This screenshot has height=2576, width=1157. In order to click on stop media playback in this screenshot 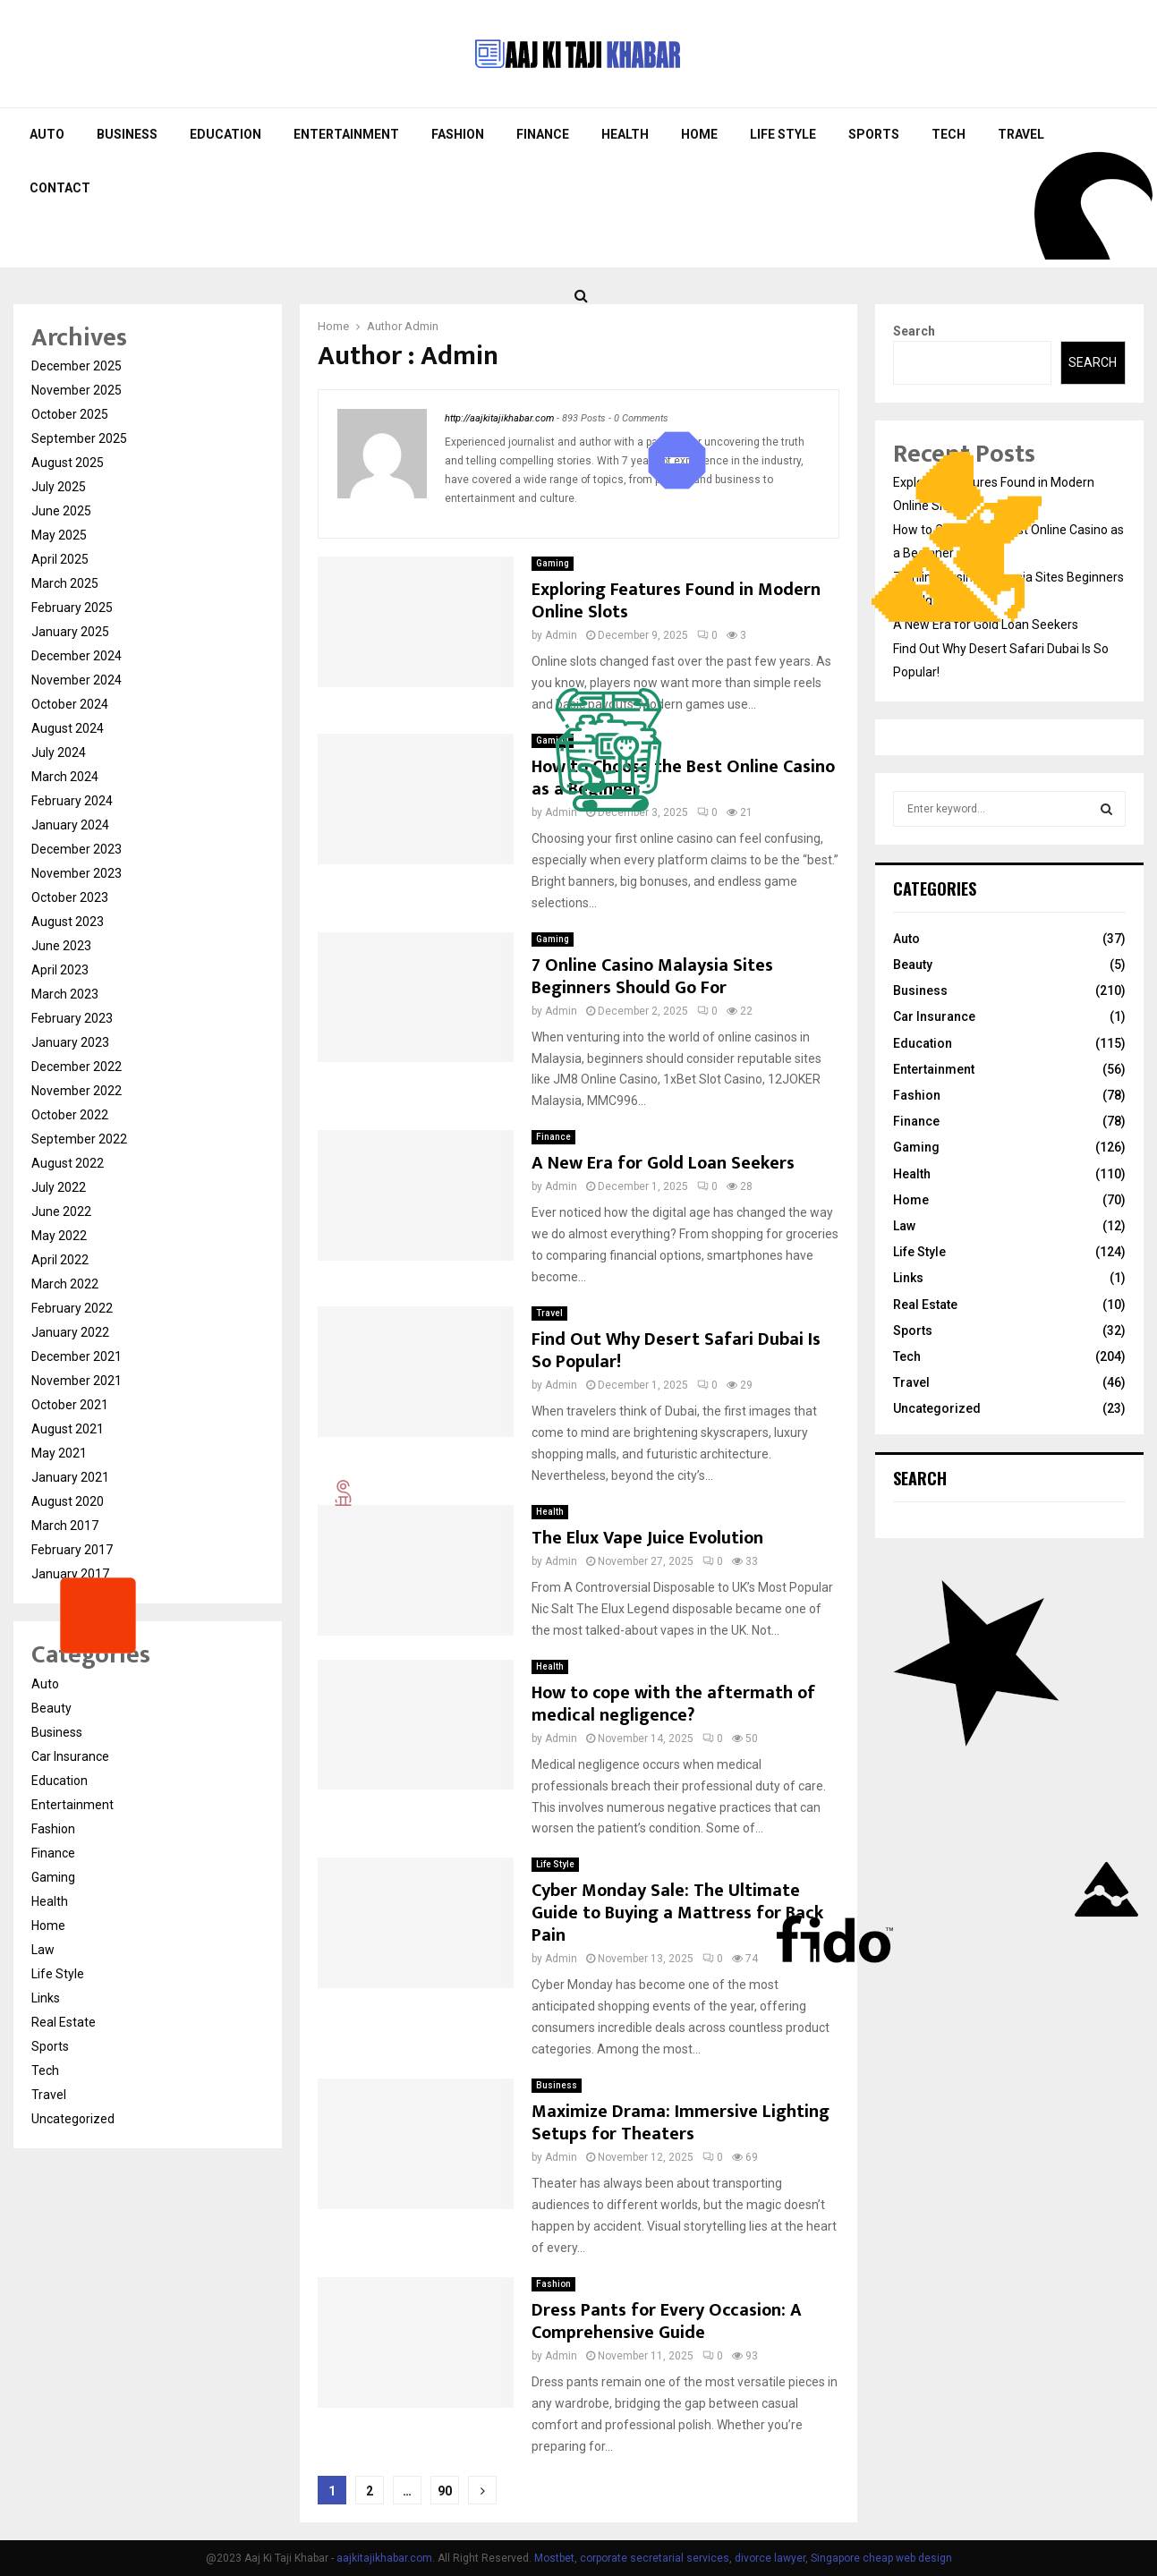, I will do `click(98, 1615)`.